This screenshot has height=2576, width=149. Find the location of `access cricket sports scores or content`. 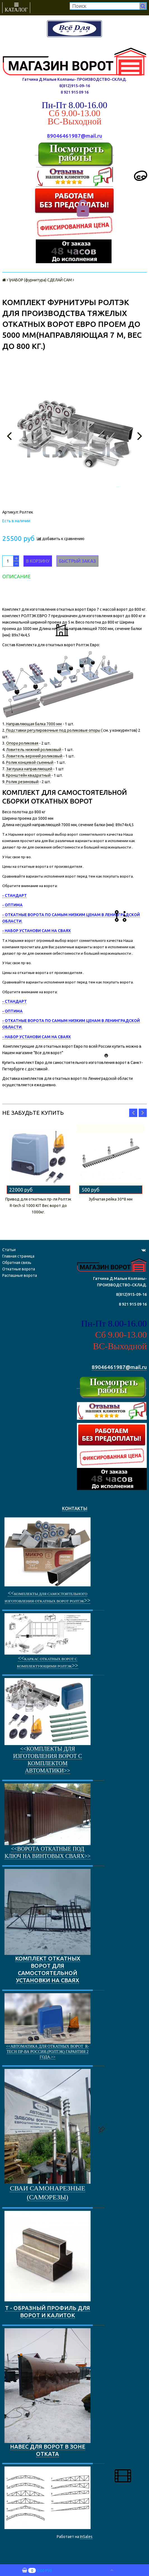

access cricket sports scores or content is located at coordinates (101, 2130).